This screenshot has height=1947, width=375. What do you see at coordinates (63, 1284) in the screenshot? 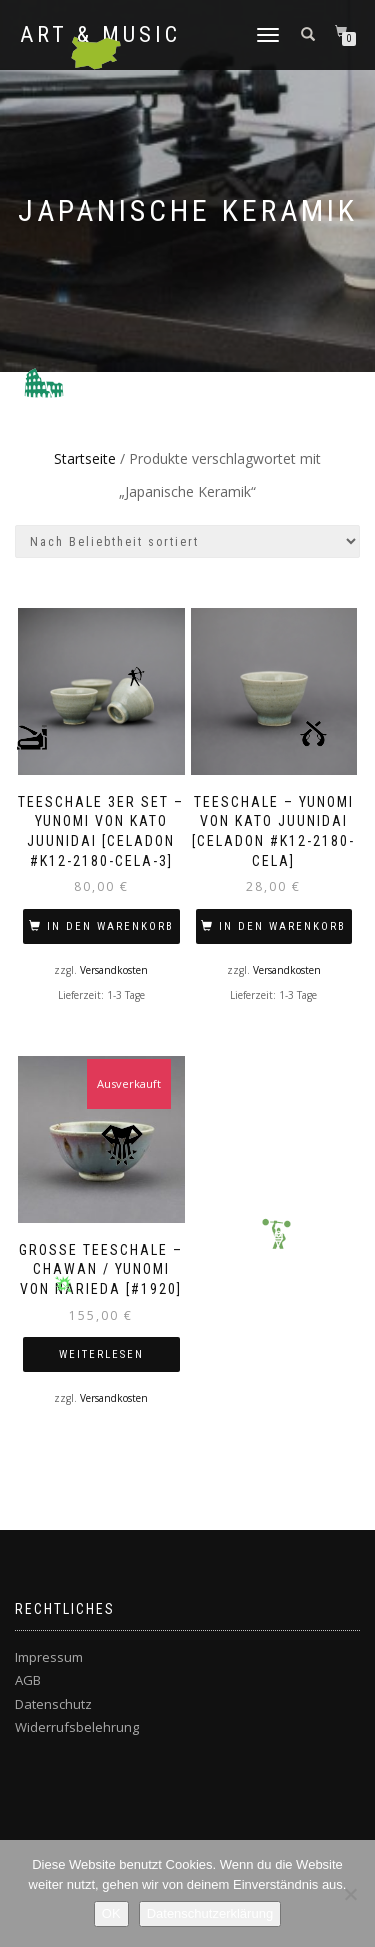
I see `search with enhanced or powerful results` at bounding box center [63, 1284].